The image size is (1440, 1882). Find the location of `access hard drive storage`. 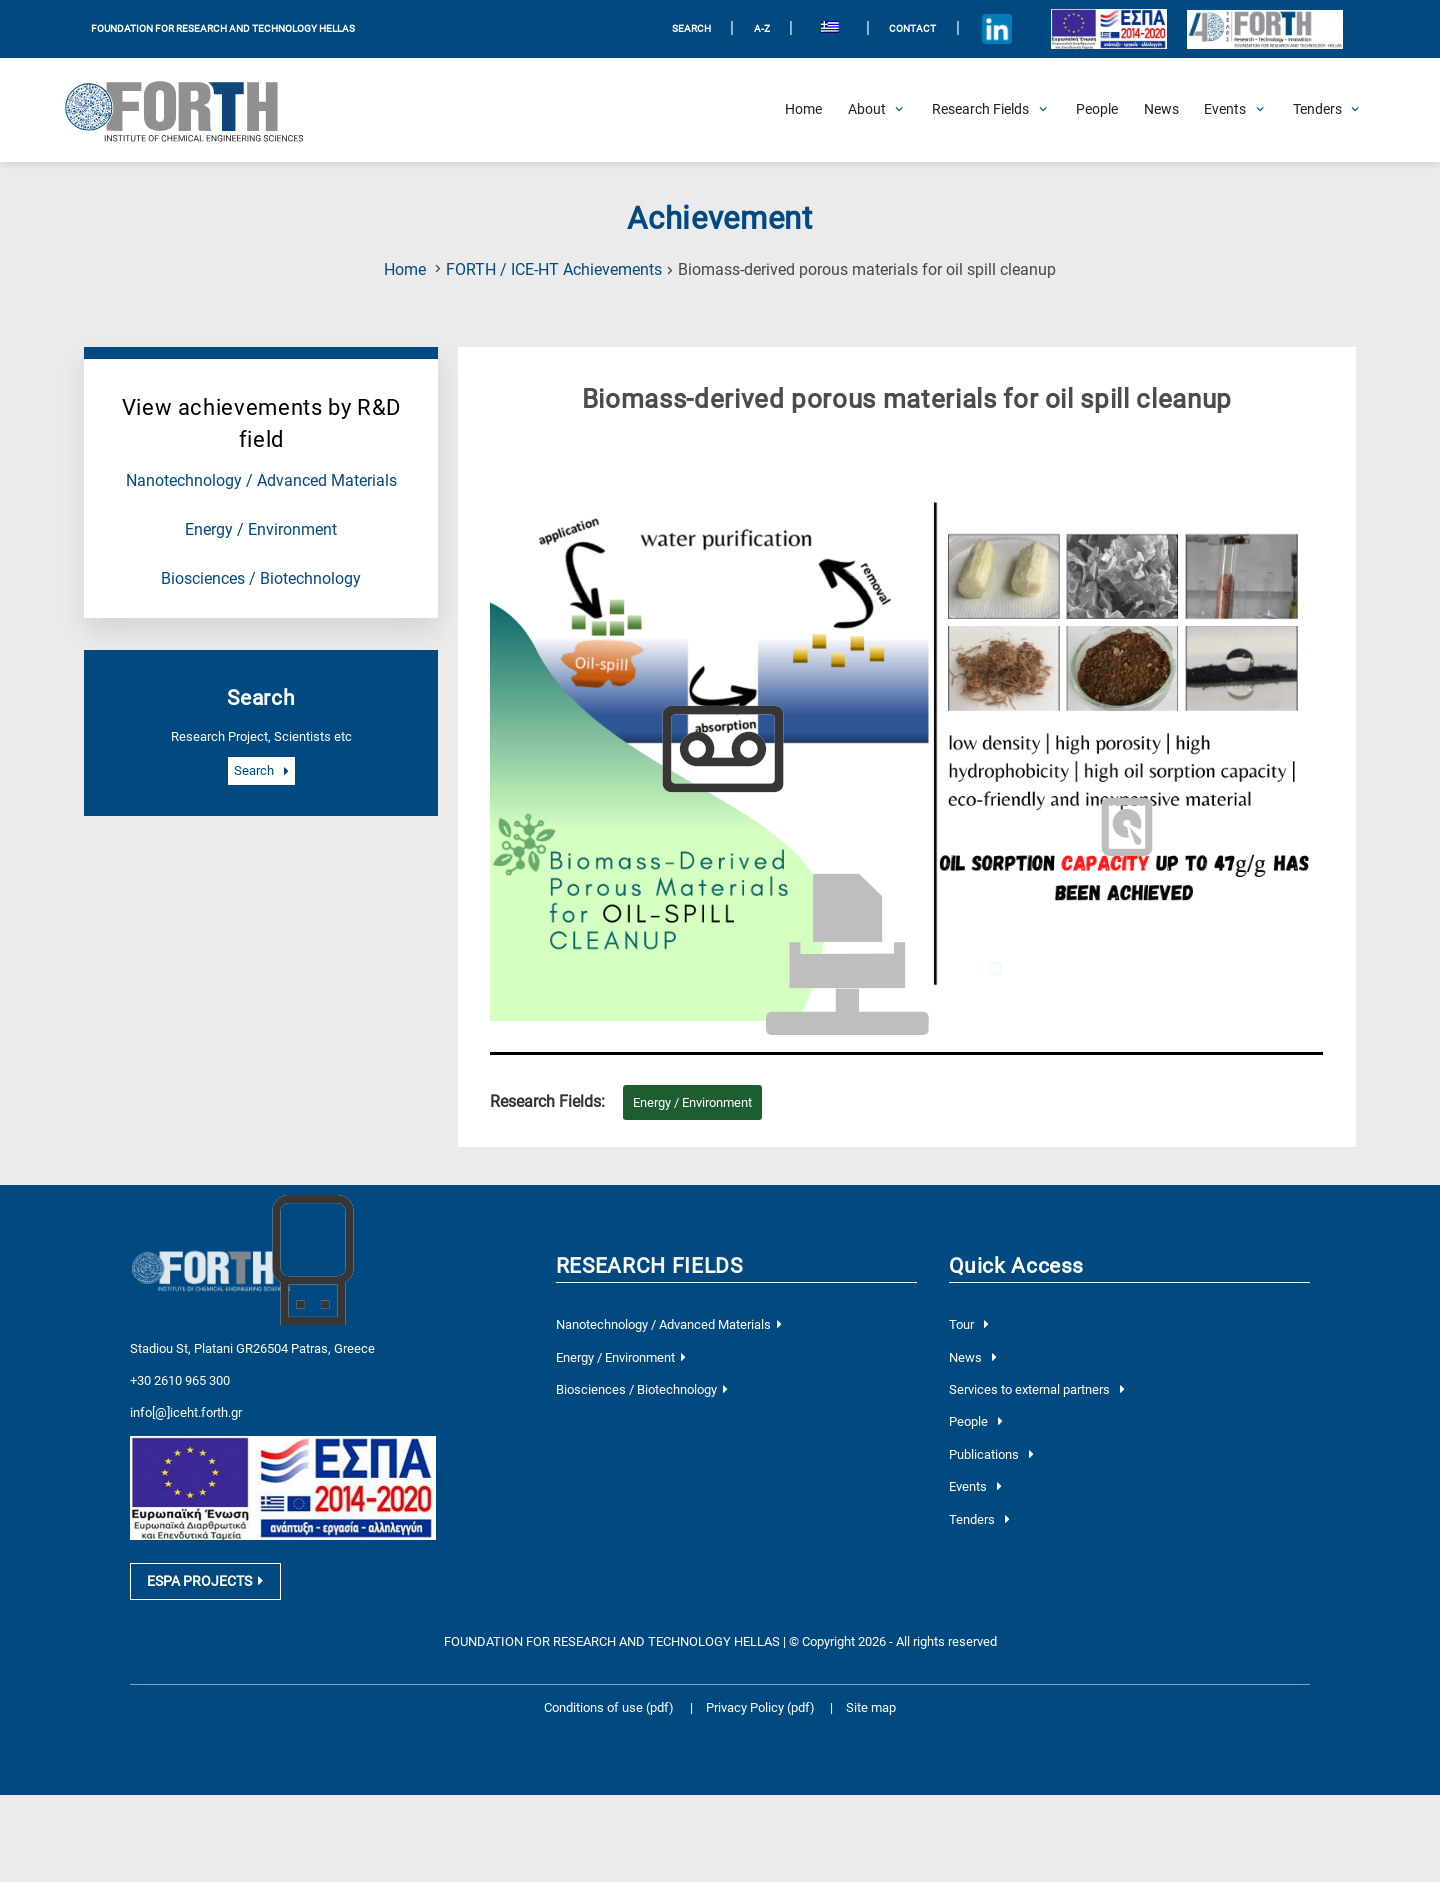

access hard drive storage is located at coordinates (1127, 827).